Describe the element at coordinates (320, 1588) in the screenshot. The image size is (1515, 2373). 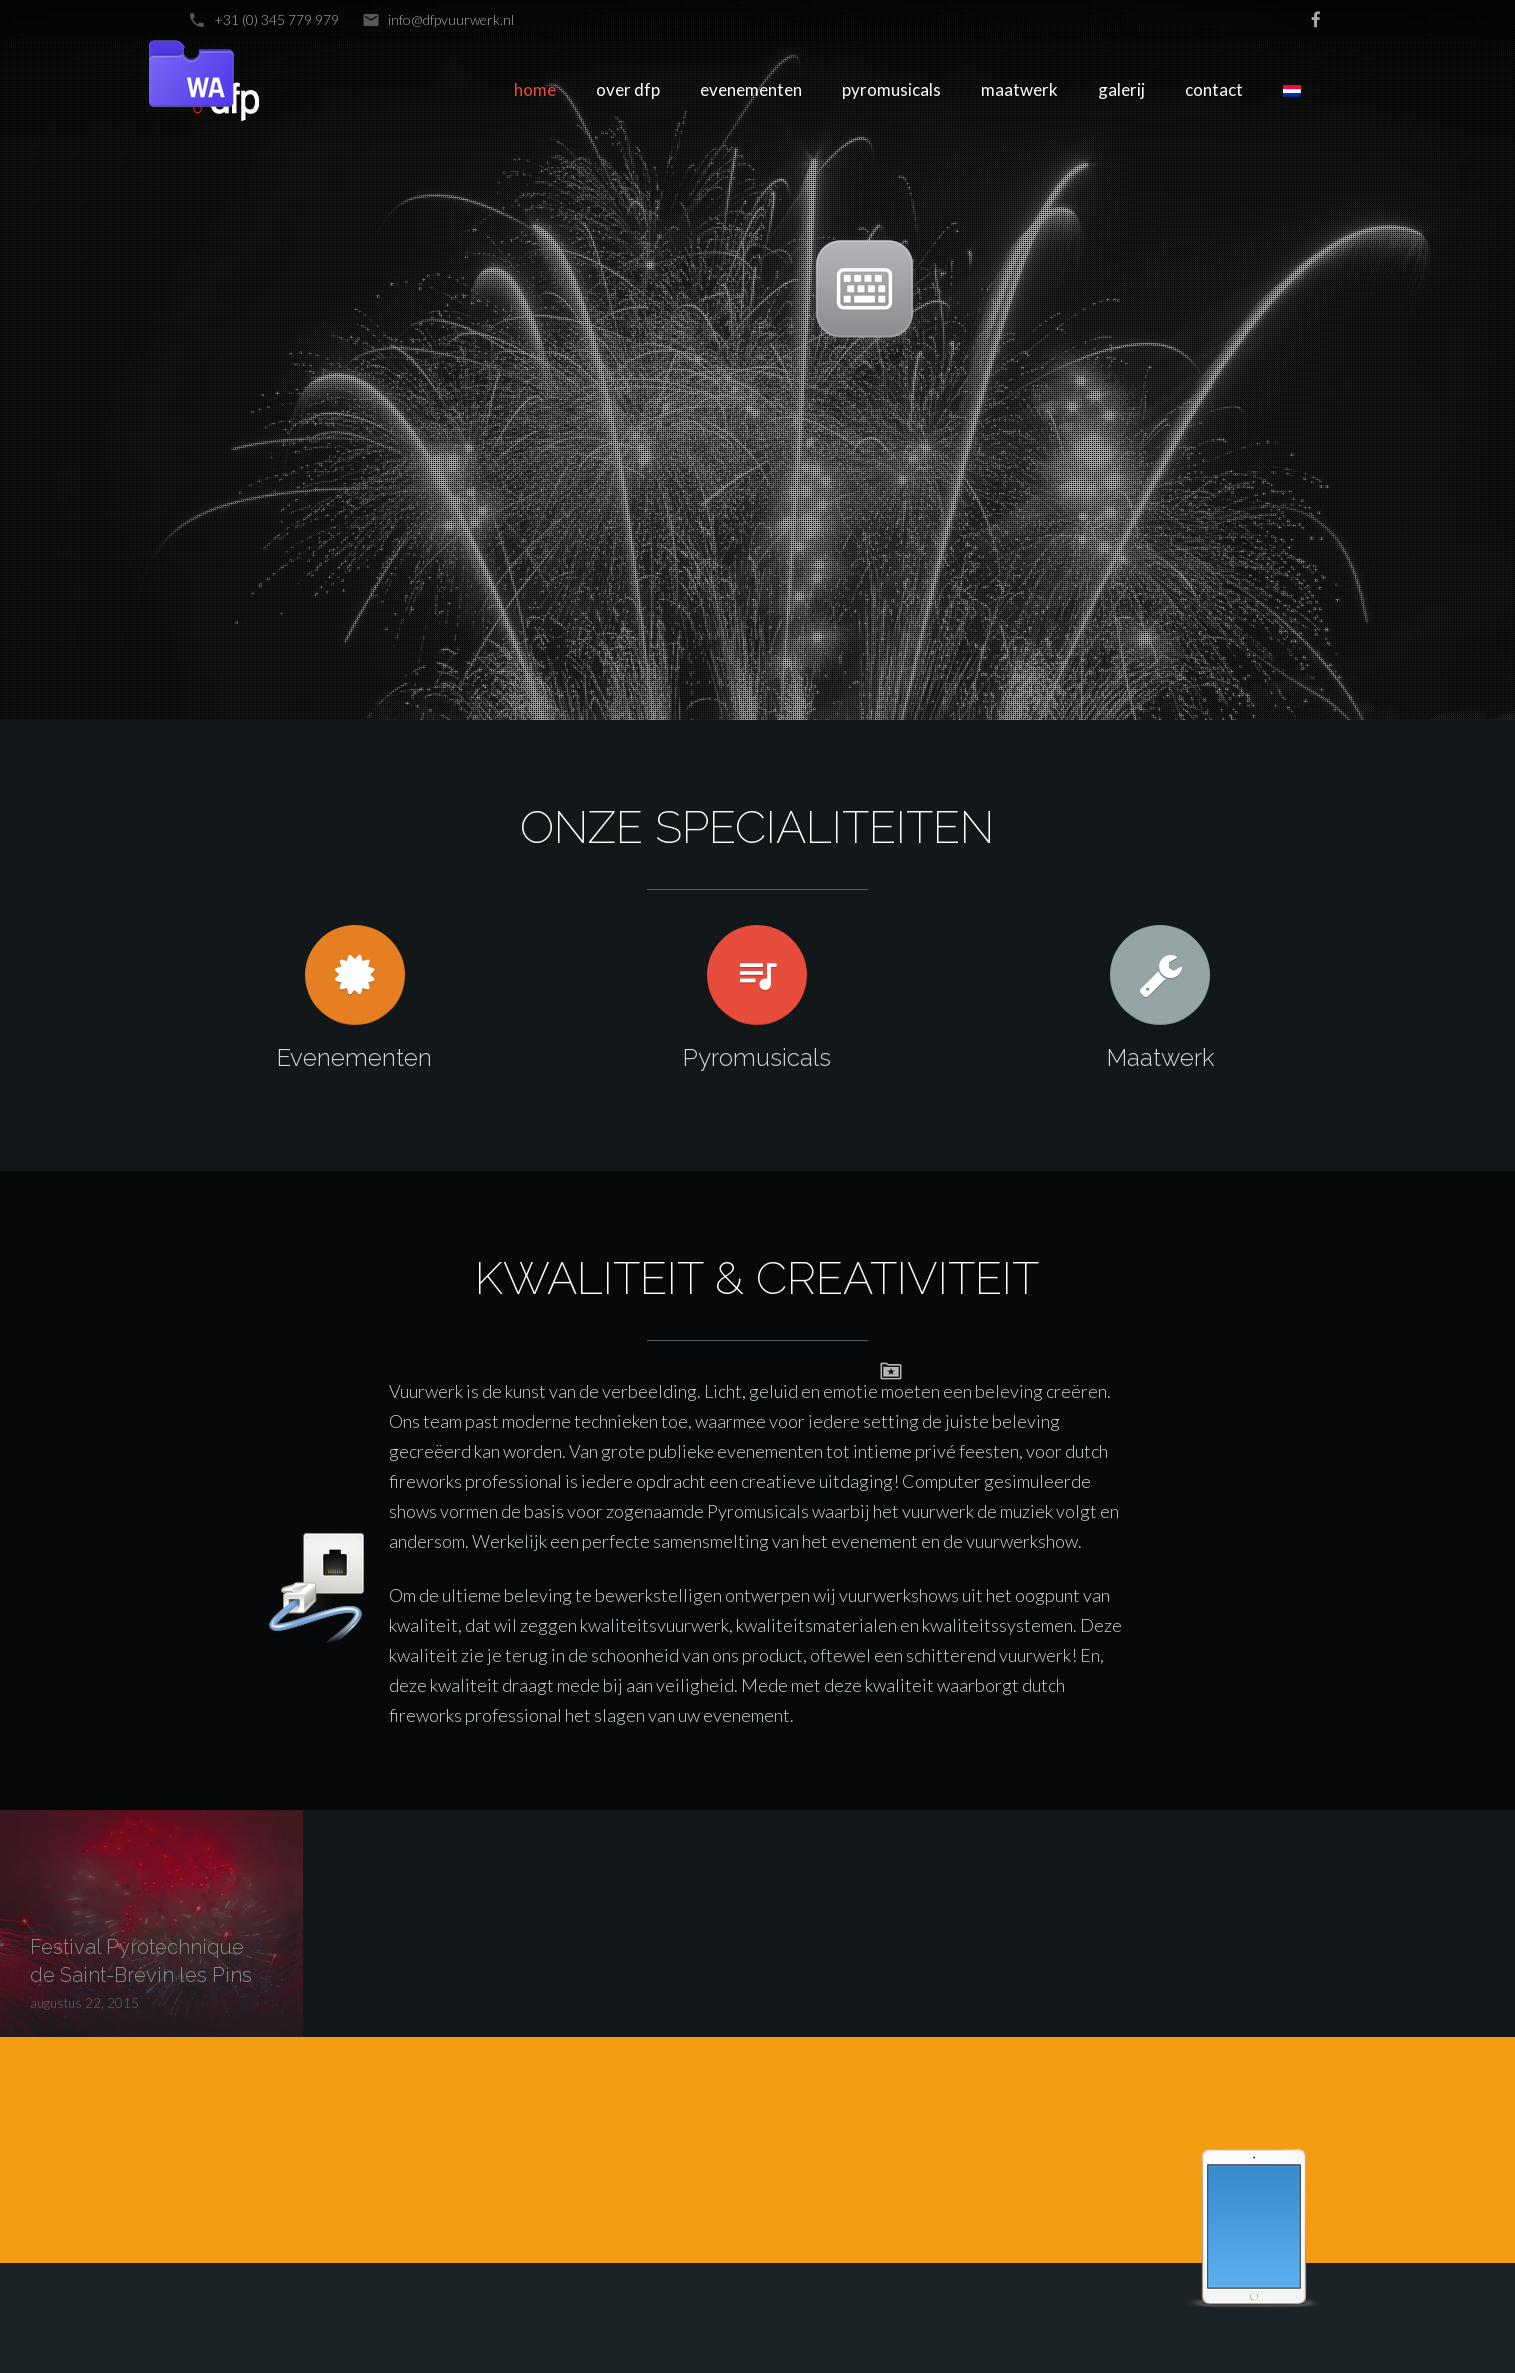
I see `indicates wired network connection is disconnected` at that location.